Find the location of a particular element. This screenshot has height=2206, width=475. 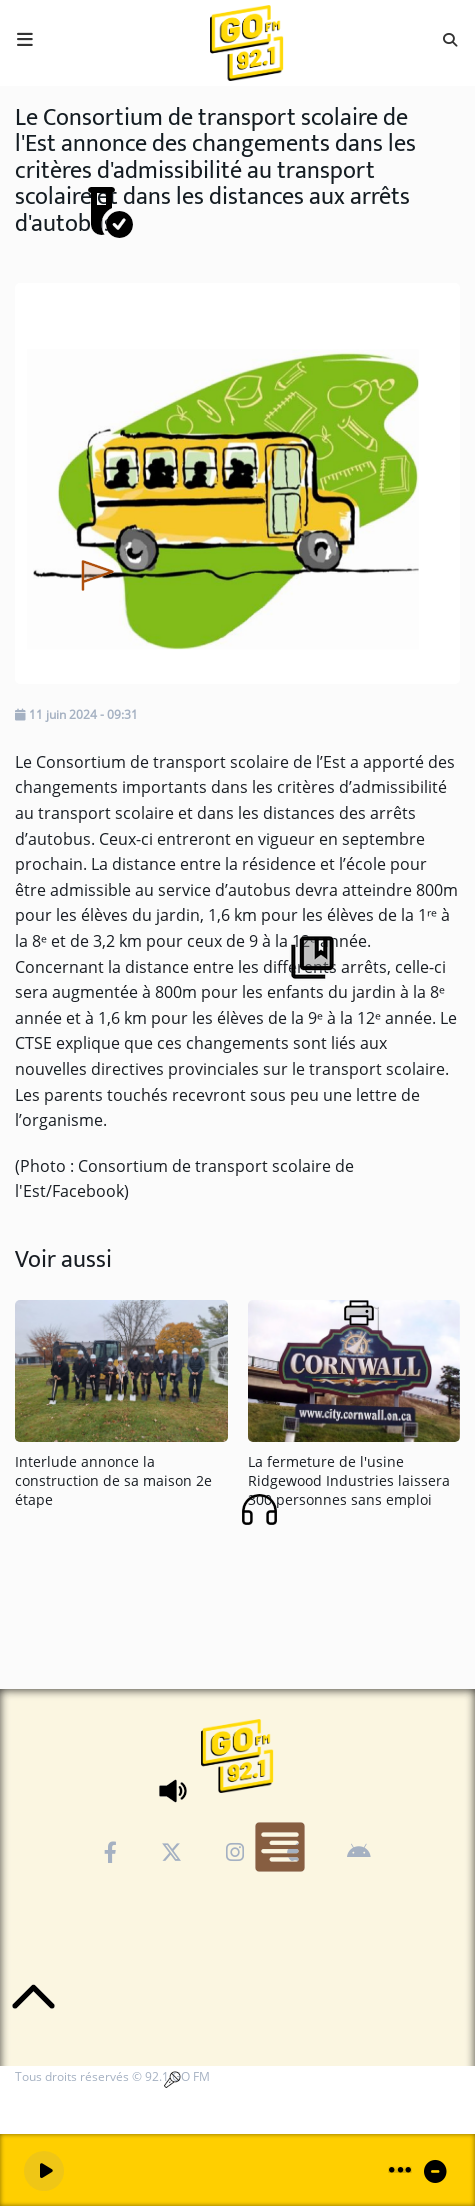

access voice recording or audio input is located at coordinates (172, 2080).